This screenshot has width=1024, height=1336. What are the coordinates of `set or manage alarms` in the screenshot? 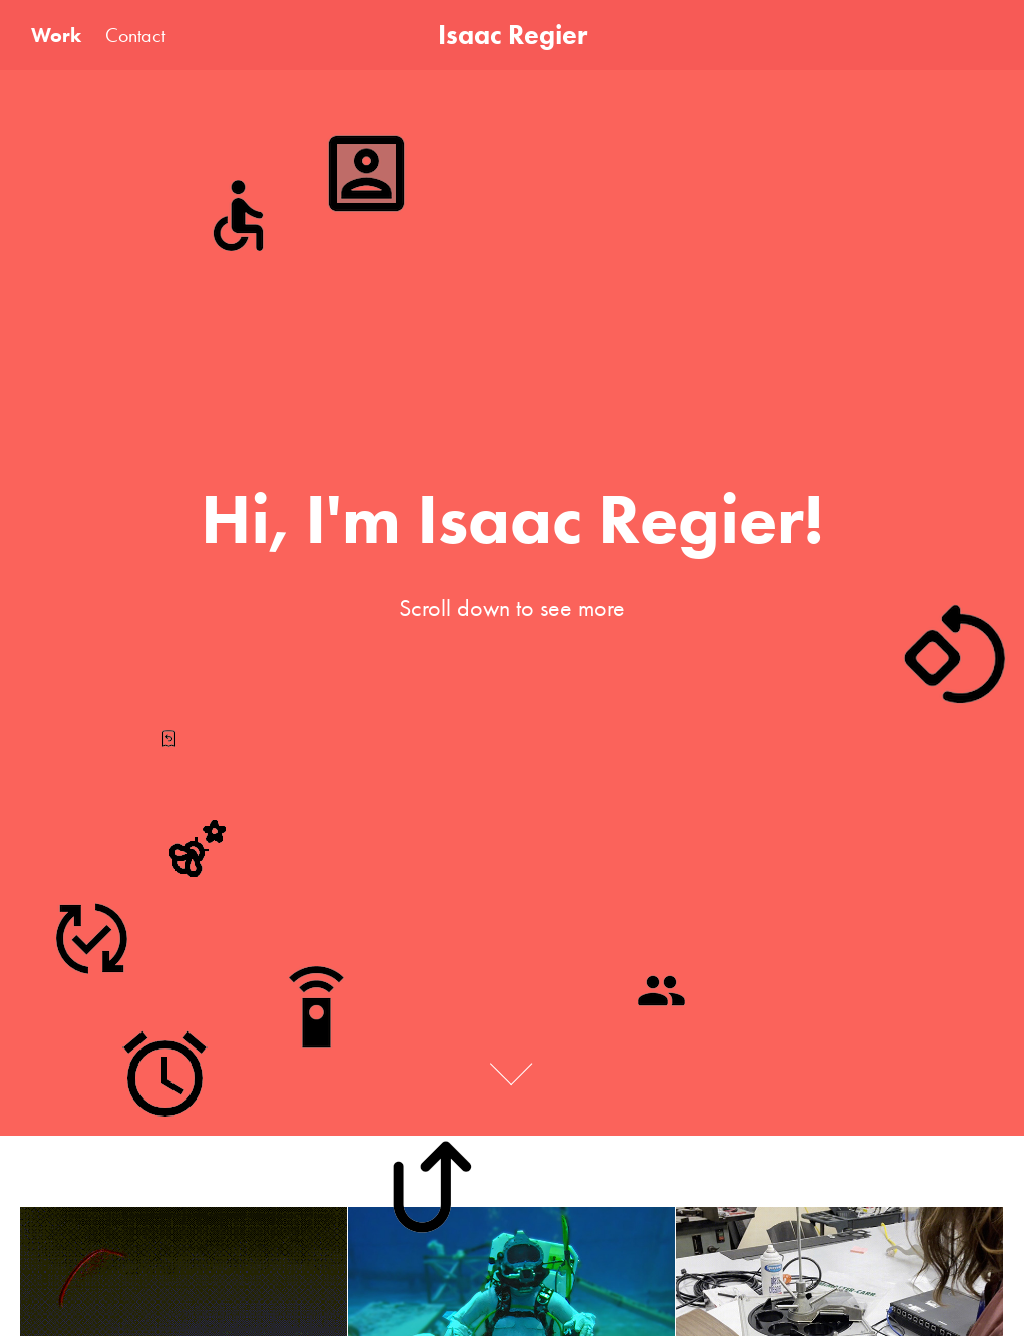 It's located at (165, 1074).